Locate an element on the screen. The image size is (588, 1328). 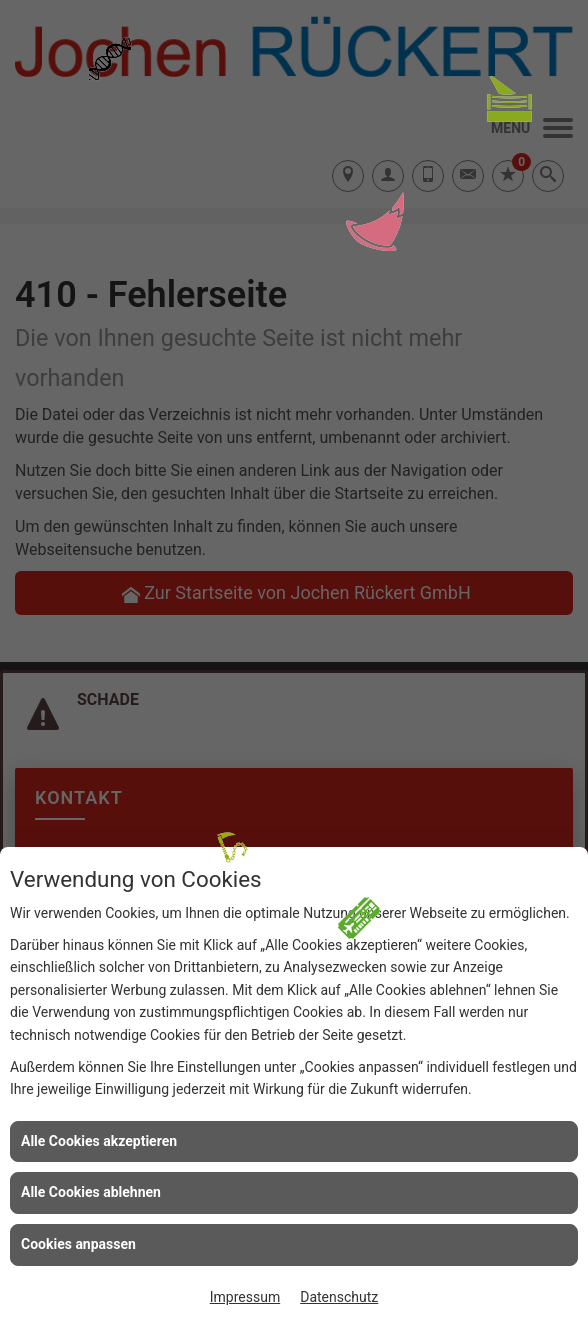
access genetic or DNA-related information is located at coordinates (110, 59).